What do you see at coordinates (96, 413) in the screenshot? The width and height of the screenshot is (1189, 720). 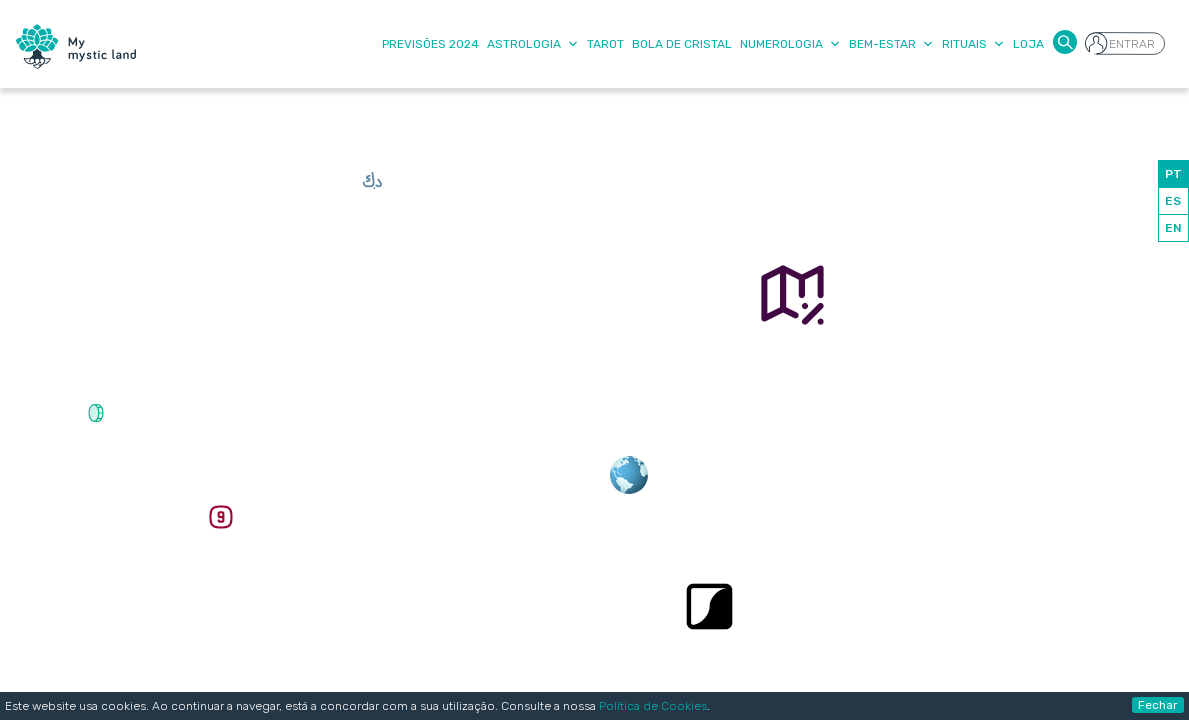 I see `view account balance or credits` at bounding box center [96, 413].